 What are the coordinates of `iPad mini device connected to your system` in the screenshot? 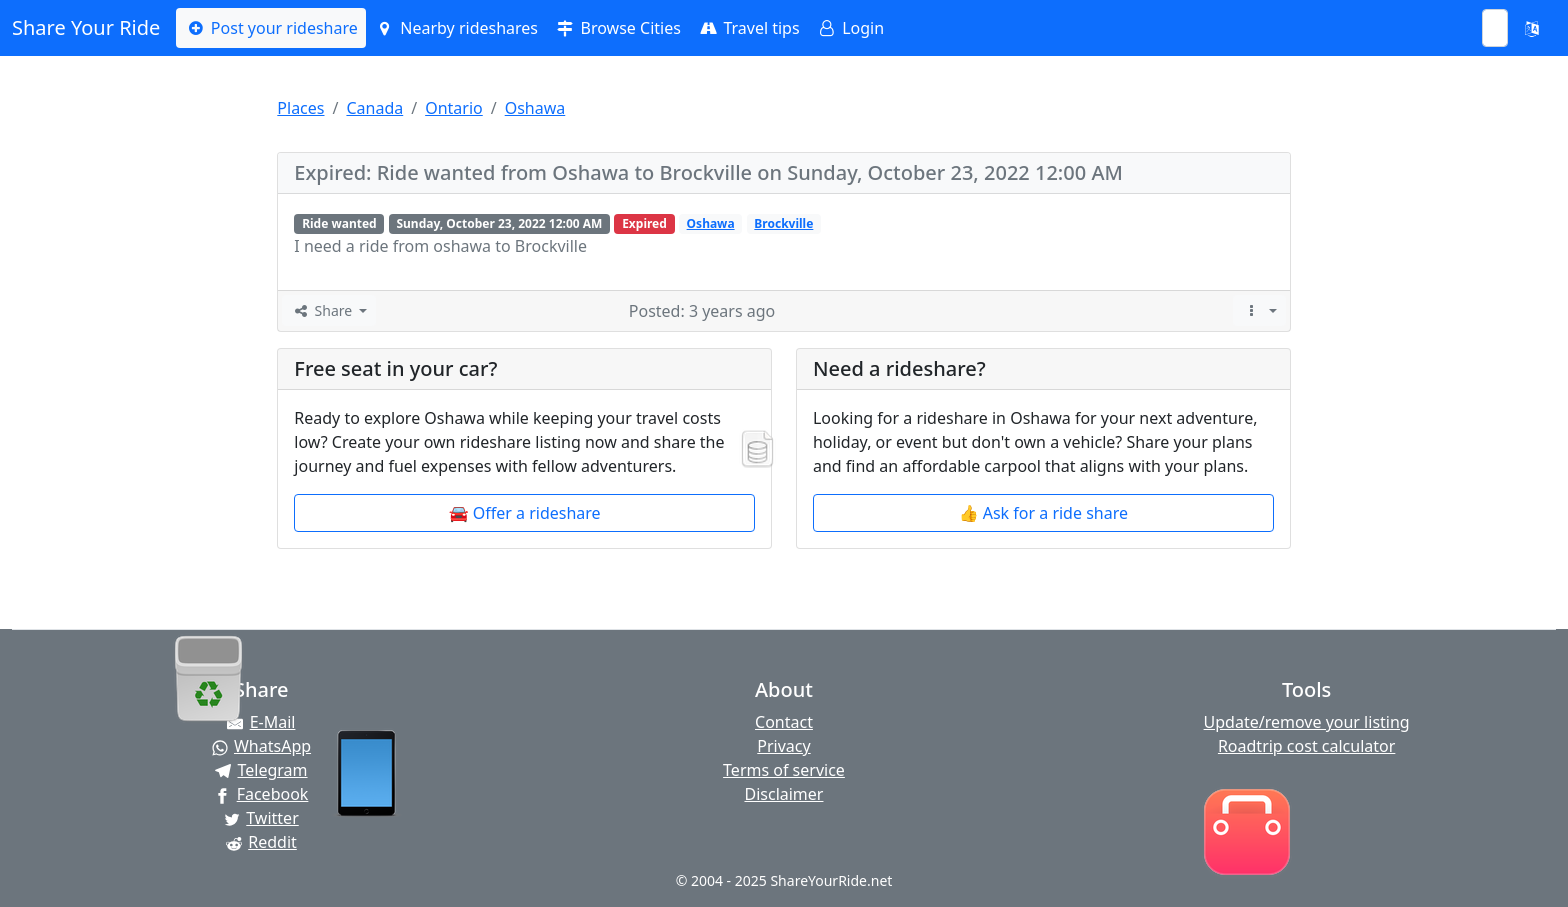 It's located at (366, 765).